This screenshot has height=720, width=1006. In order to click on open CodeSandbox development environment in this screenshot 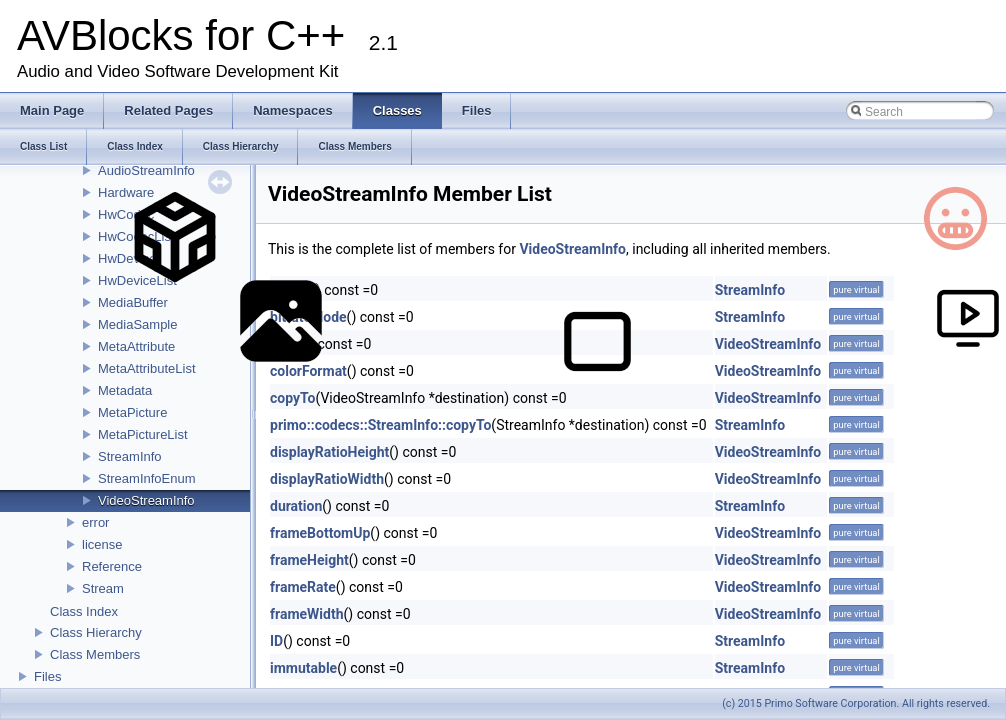, I will do `click(175, 237)`.